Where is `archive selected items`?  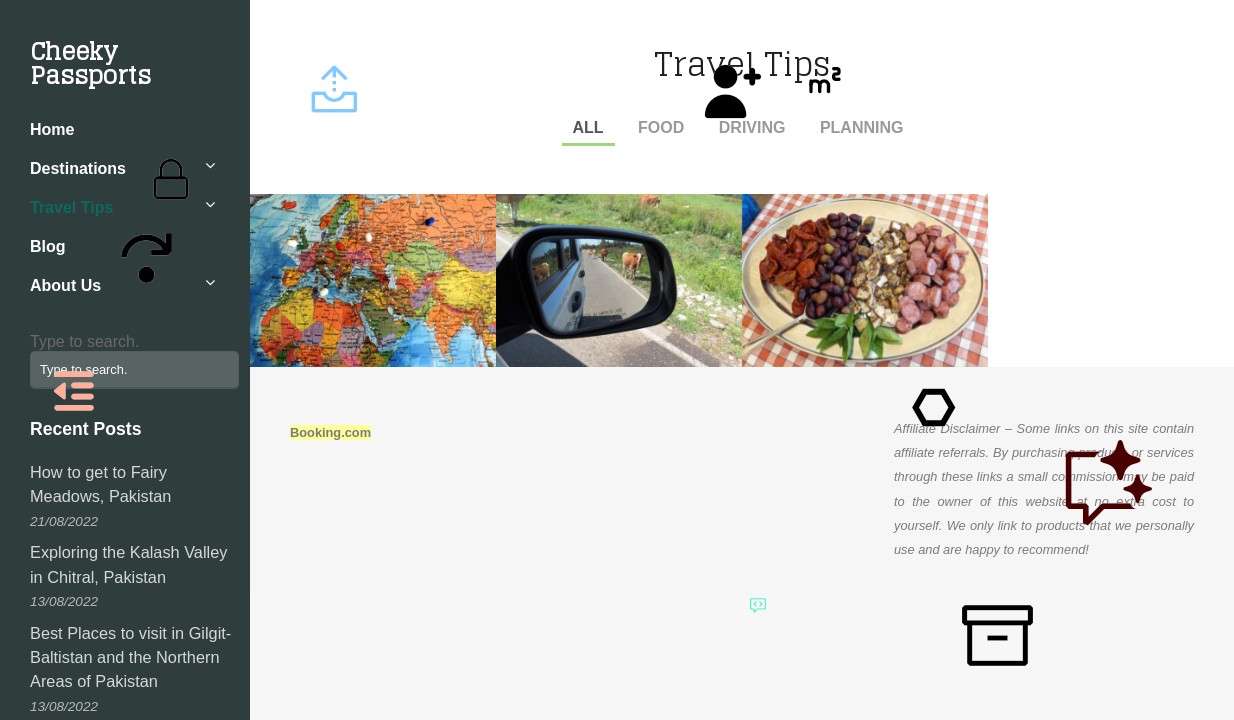 archive selected items is located at coordinates (997, 635).